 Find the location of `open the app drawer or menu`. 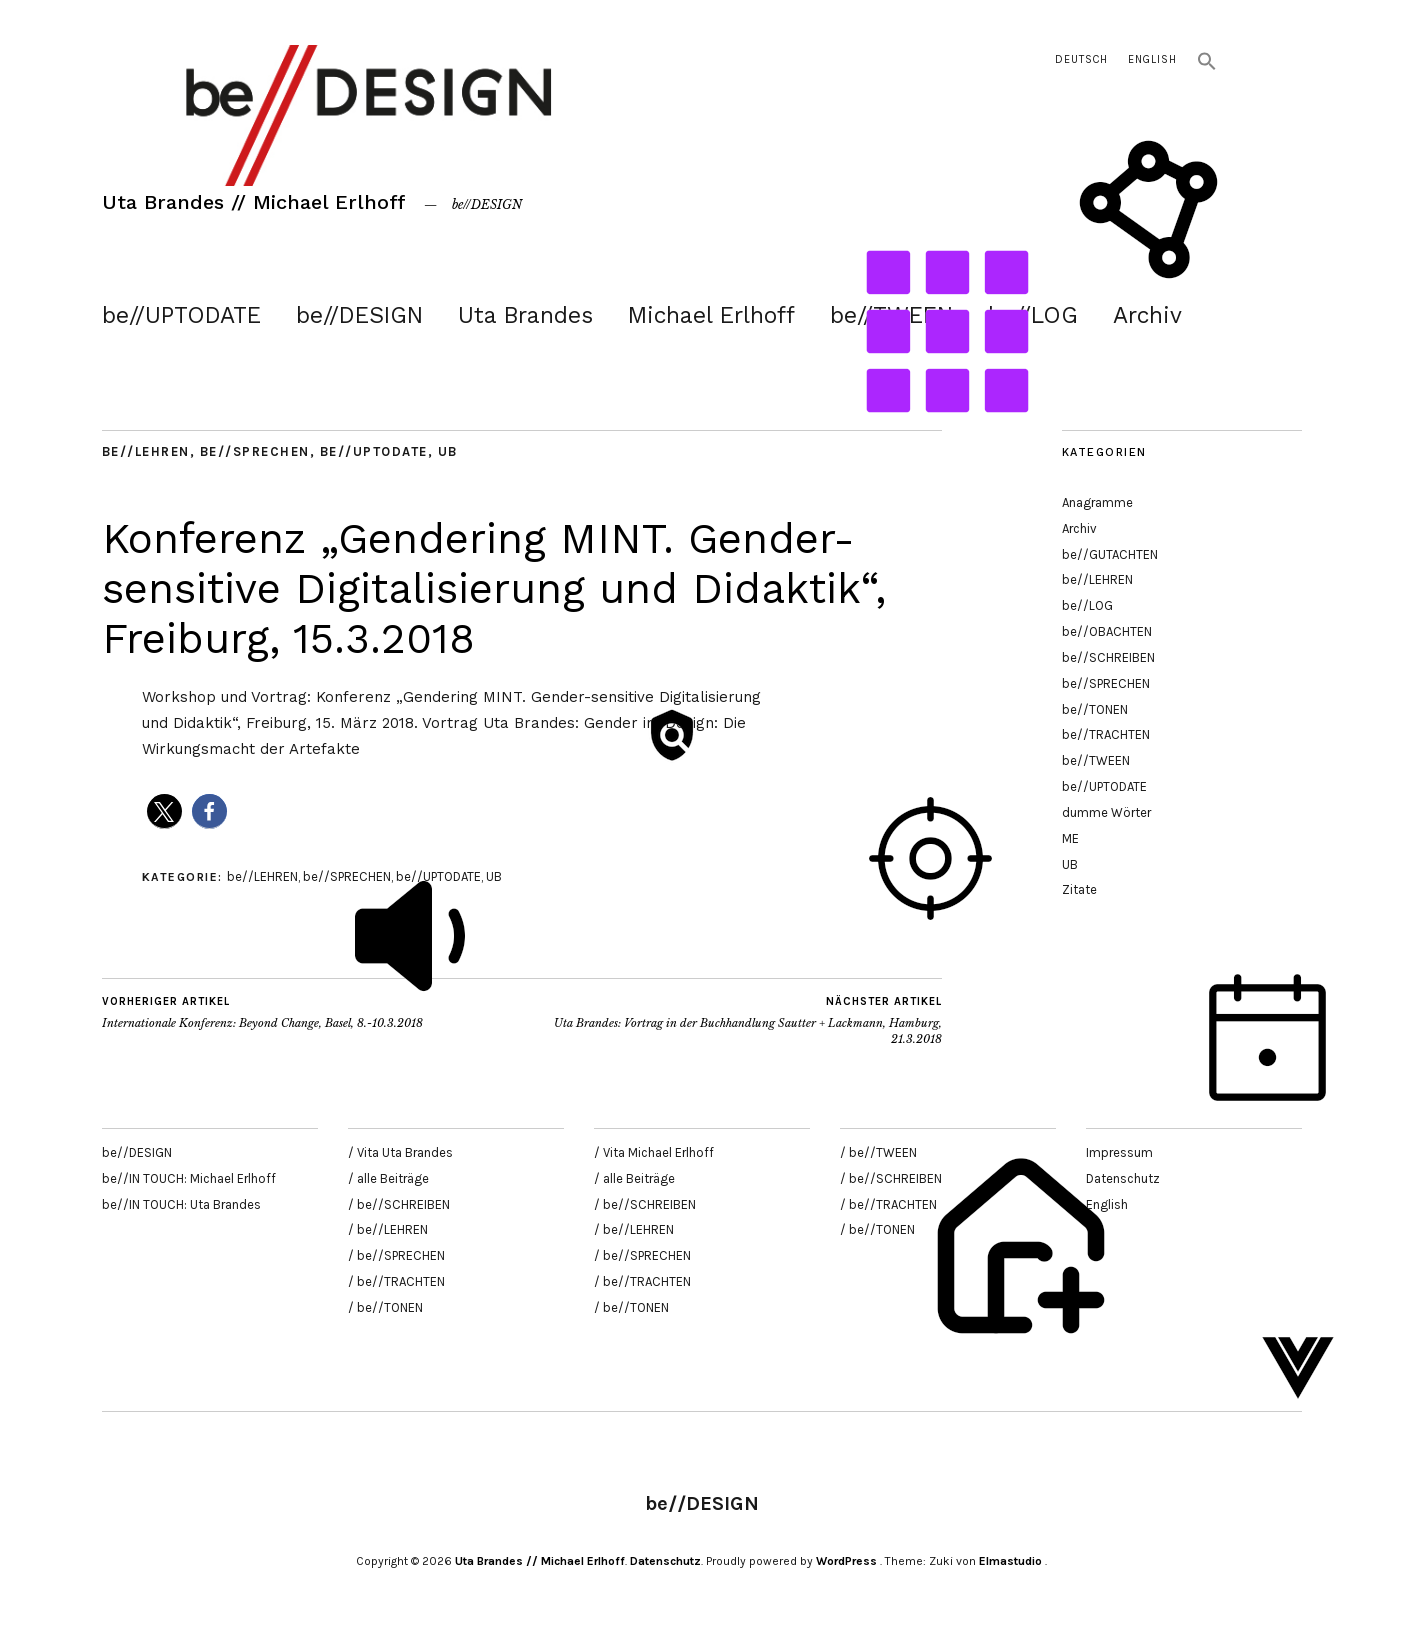

open the app drawer or menu is located at coordinates (947, 331).